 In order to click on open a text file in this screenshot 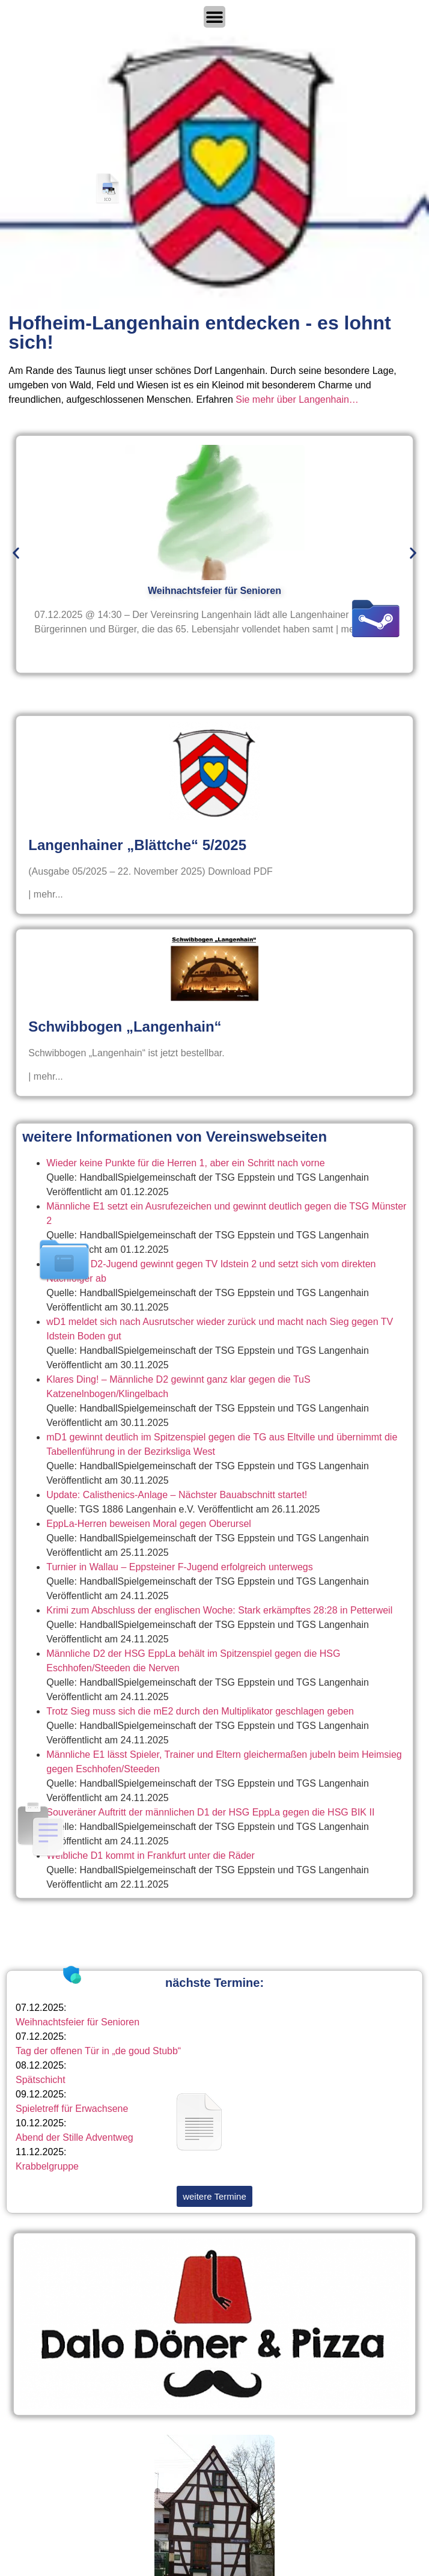, I will do `click(199, 2122)`.